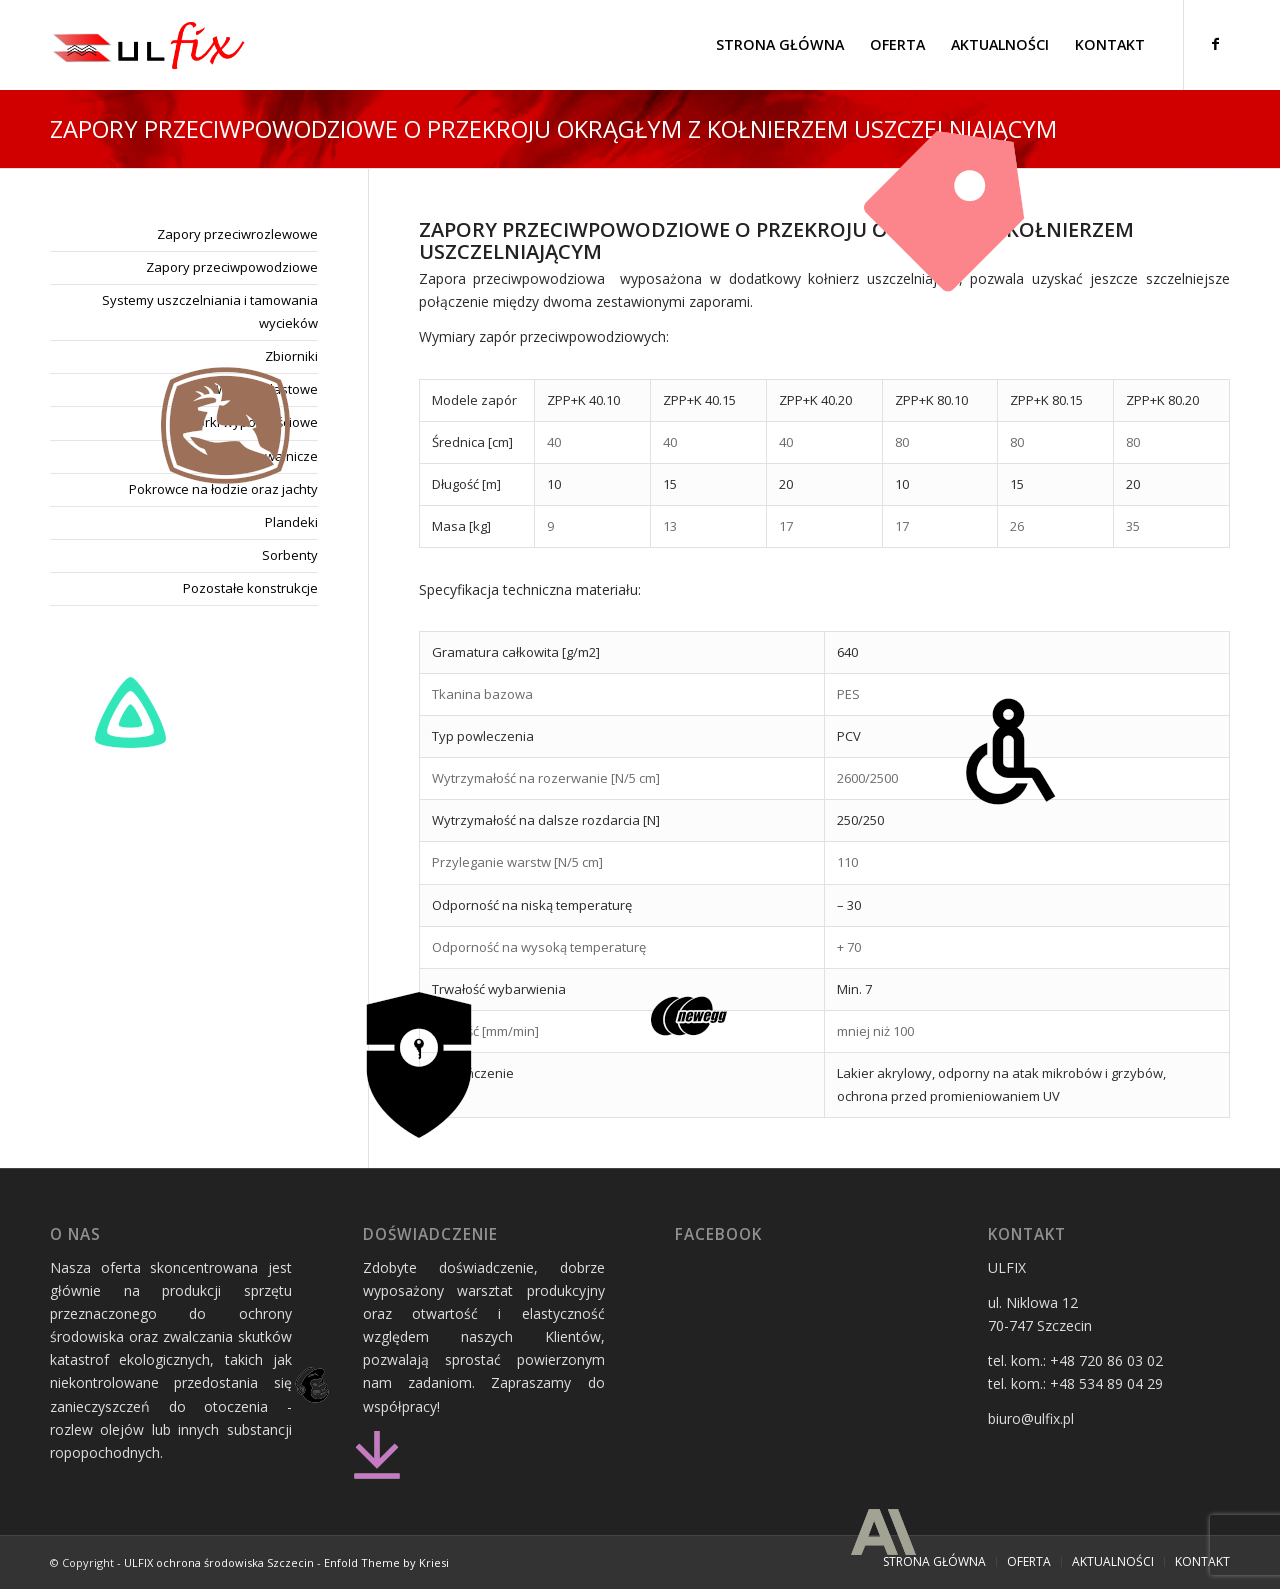 This screenshot has width=1280, height=1589. Describe the element at coordinates (312, 1385) in the screenshot. I see `open mailchimp email marketing platform` at that location.